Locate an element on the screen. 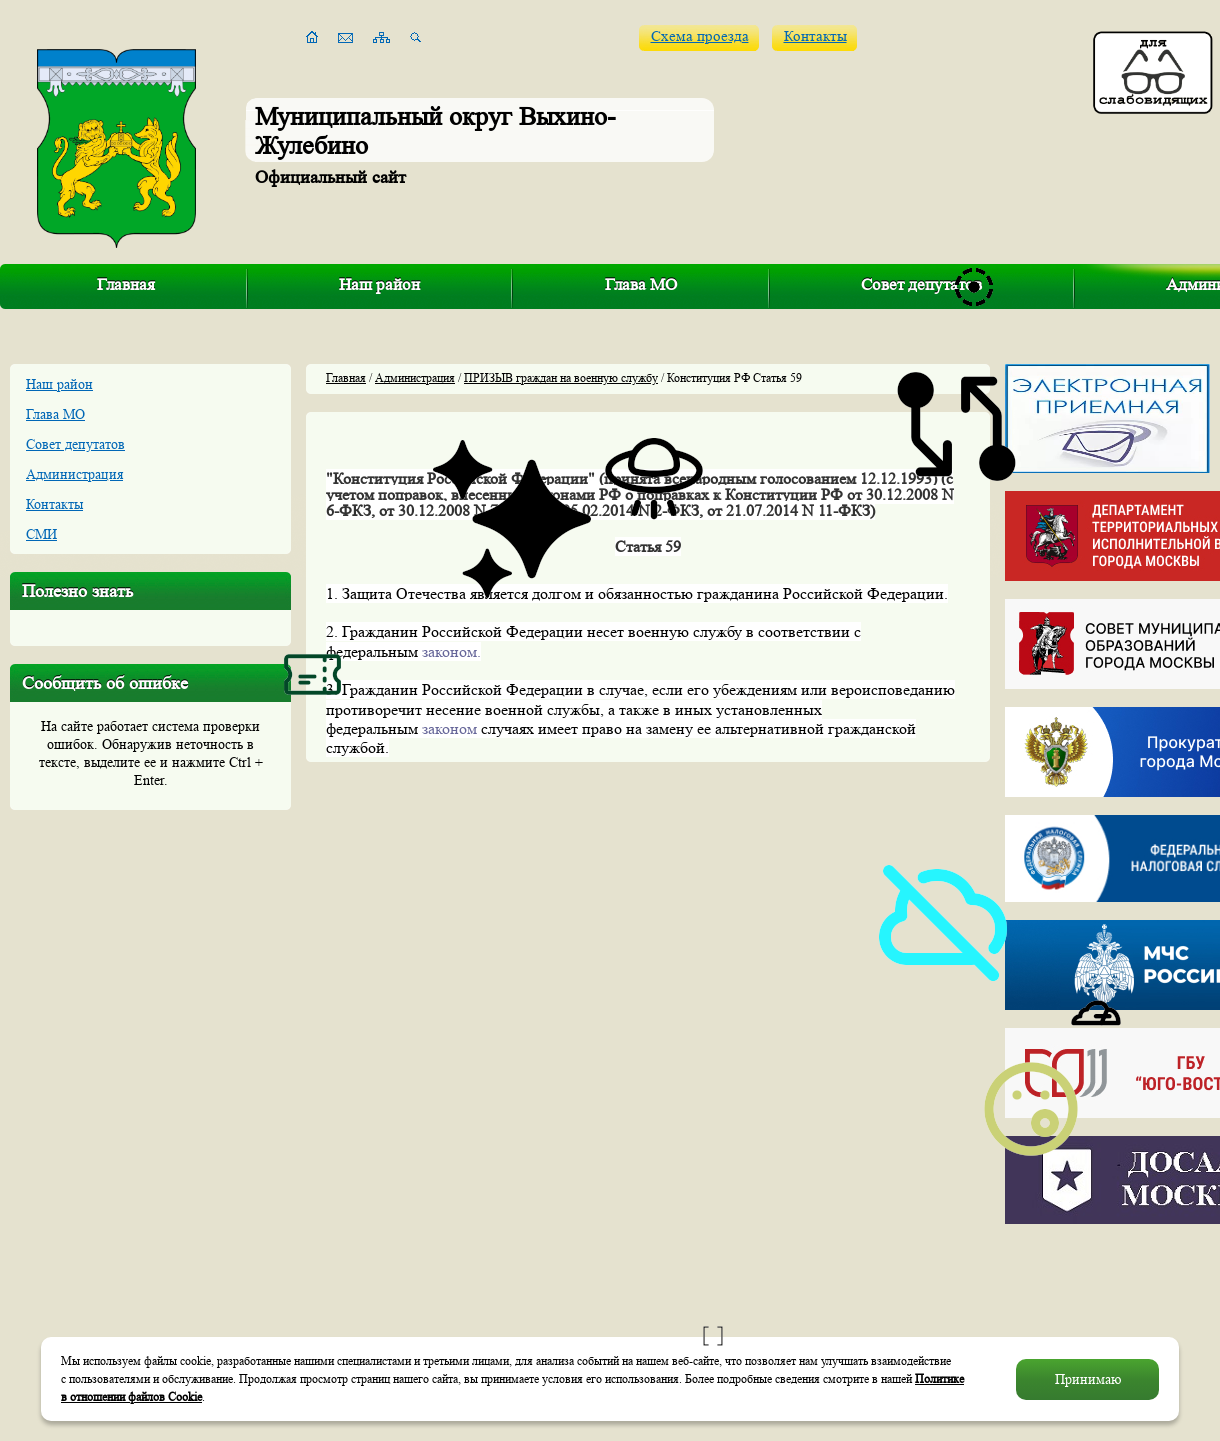  cloudflare services or settings is located at coordinates (1096, 1014).